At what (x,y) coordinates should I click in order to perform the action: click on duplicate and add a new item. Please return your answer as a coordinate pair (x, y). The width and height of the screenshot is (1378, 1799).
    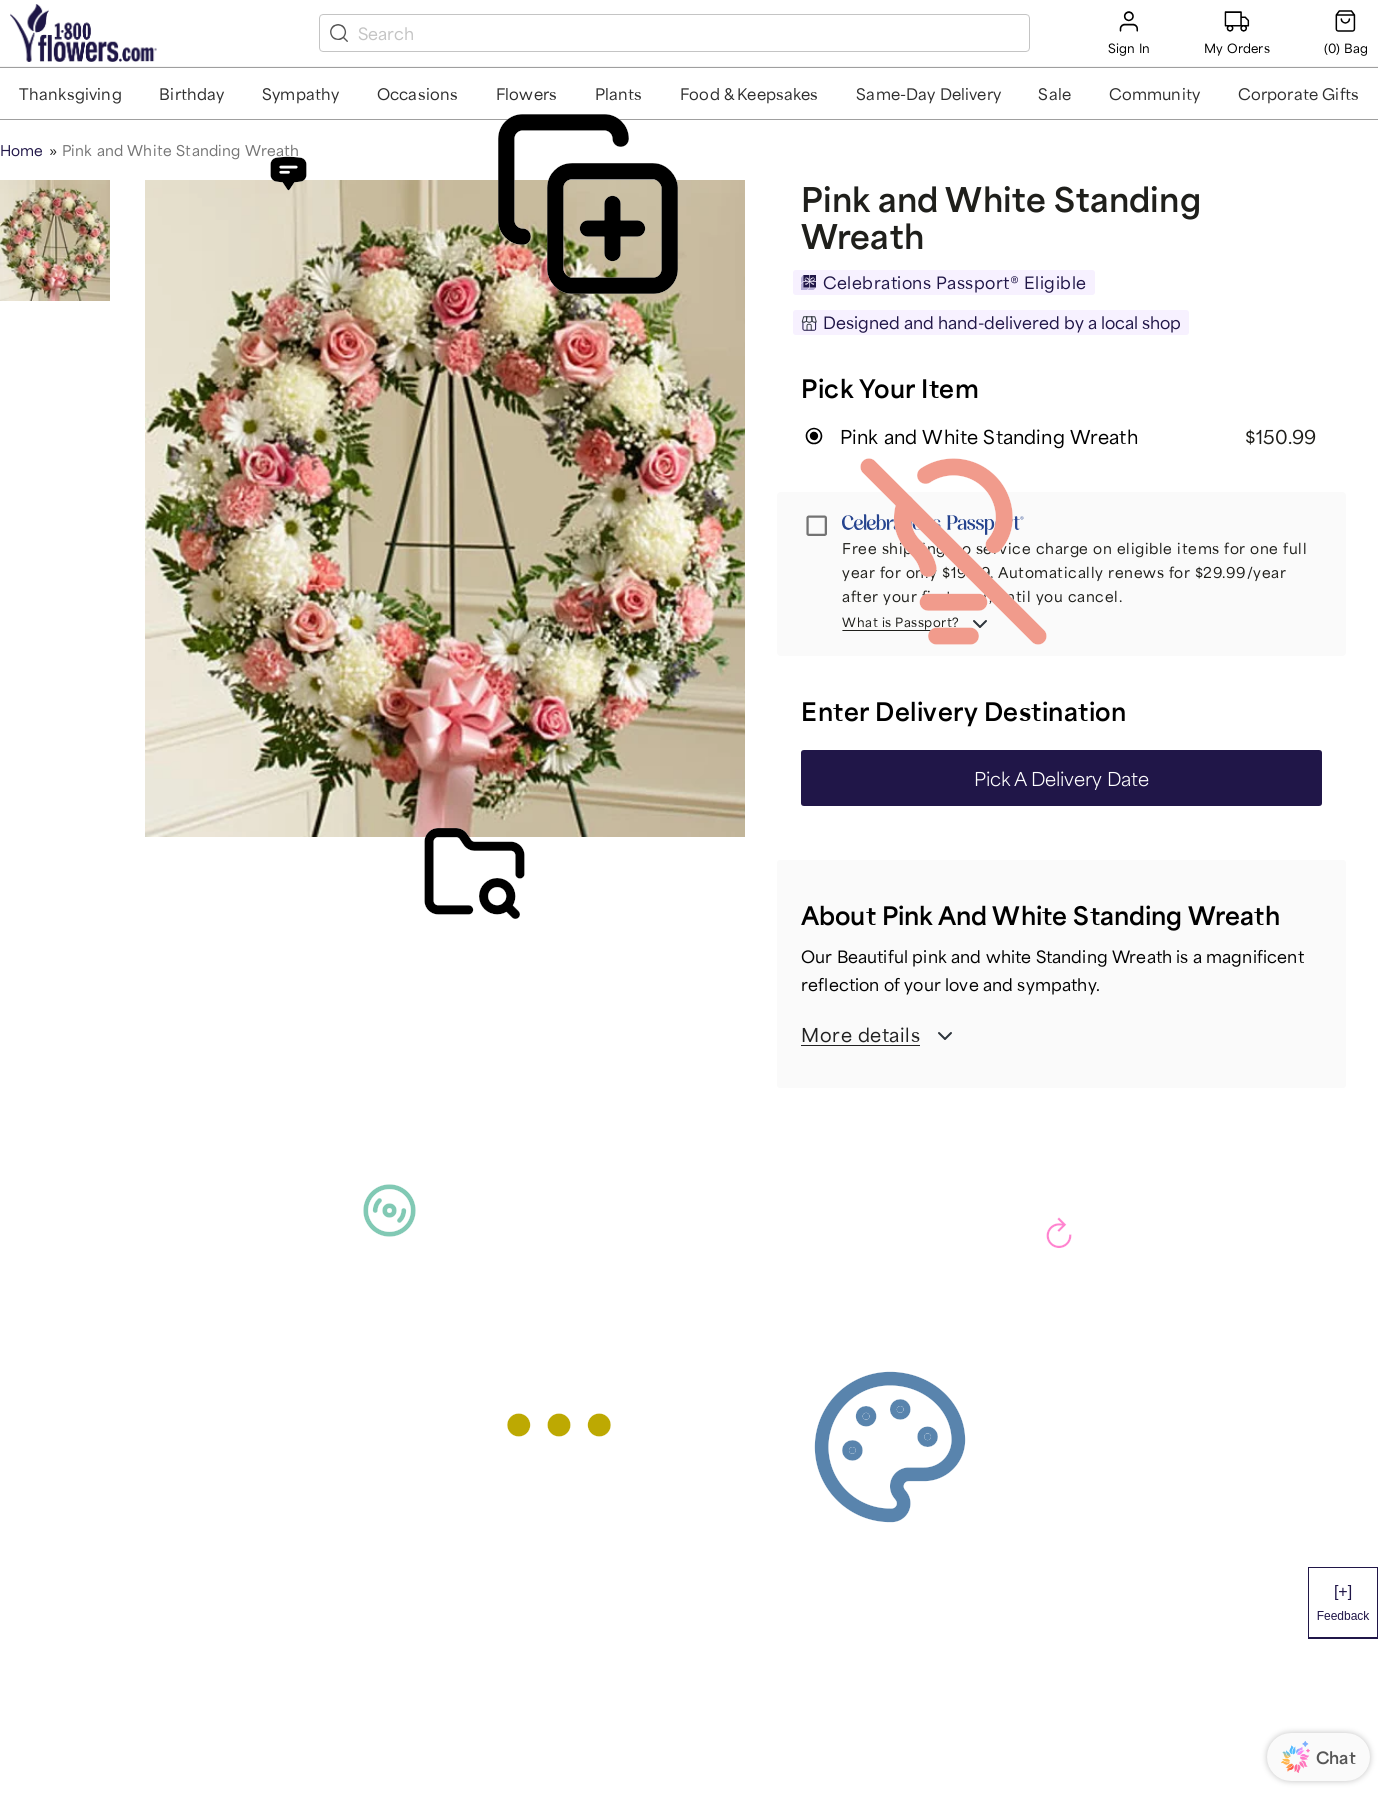
    Looking at the image, I should click on (588, 204).